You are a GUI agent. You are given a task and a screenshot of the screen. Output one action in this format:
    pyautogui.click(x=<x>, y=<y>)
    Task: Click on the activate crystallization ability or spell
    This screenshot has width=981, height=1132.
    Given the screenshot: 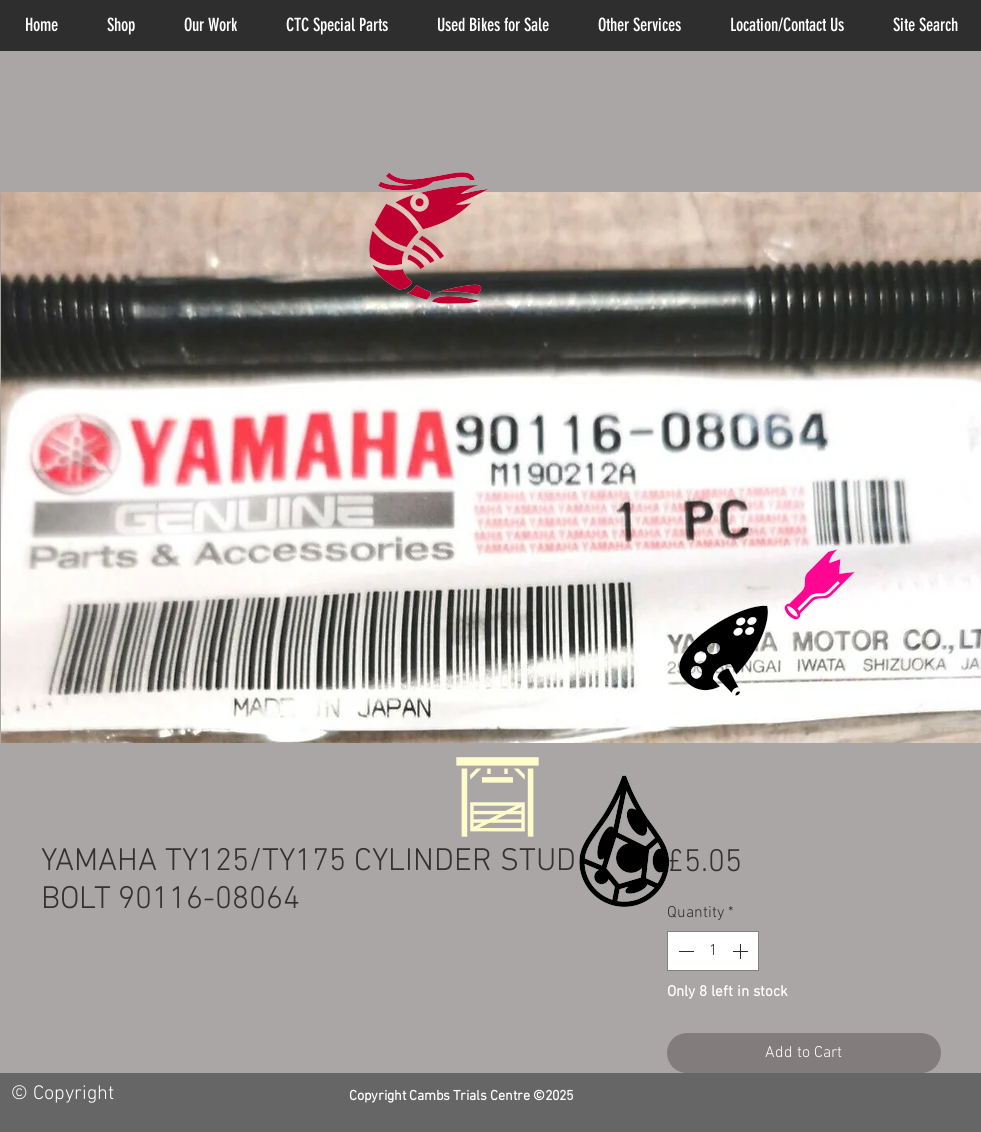 What is the action you would take?
    pyautogui.click(x=625, y=838)
    